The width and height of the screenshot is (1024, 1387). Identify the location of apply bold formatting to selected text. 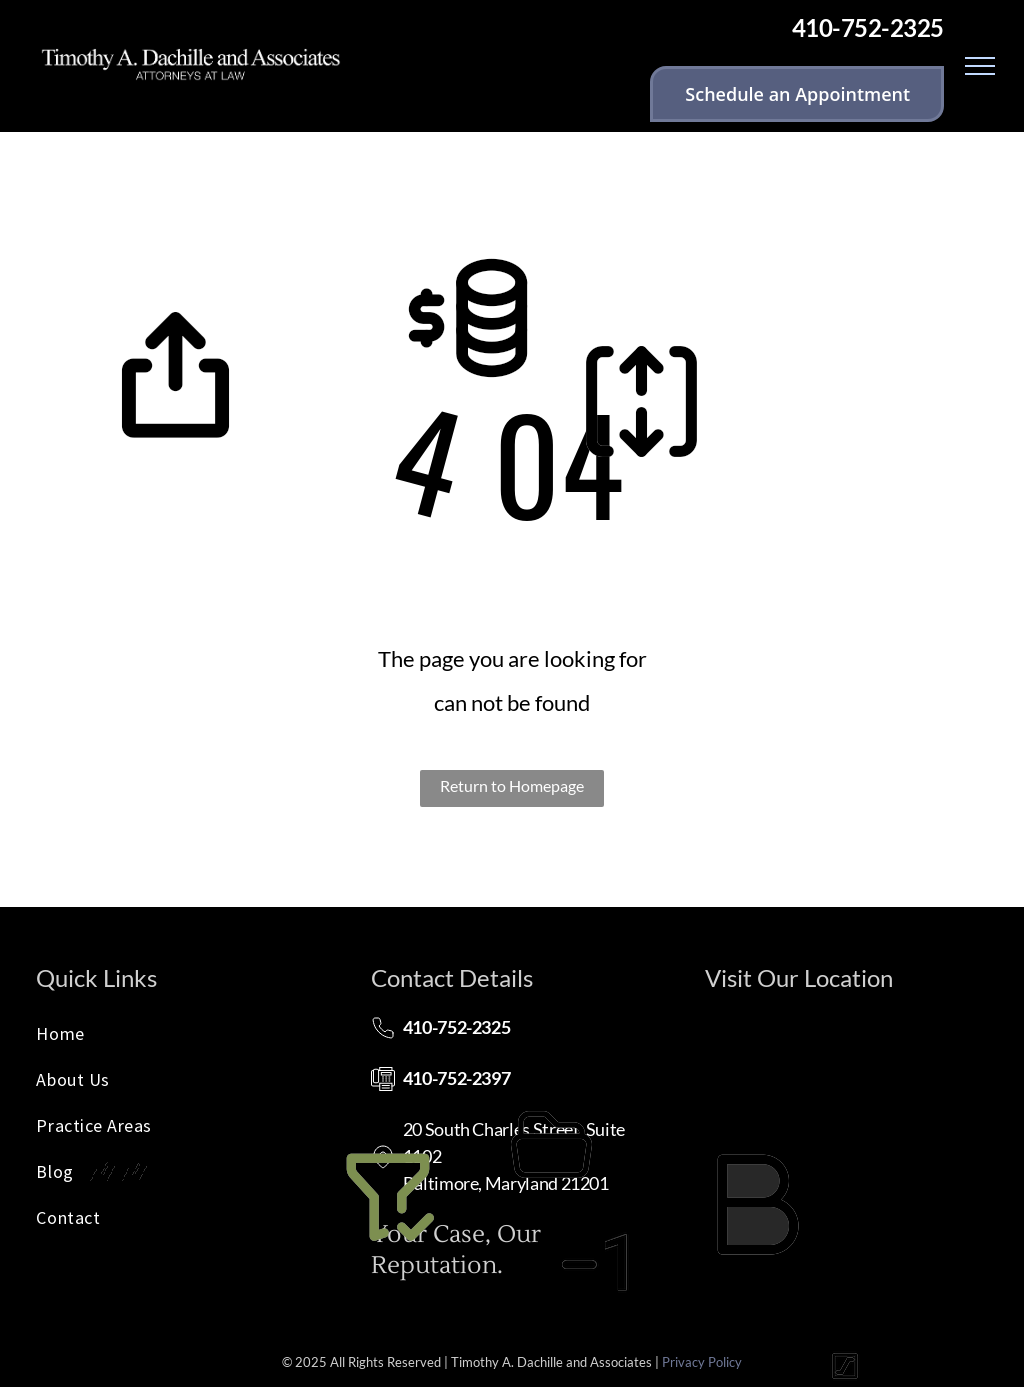
(751, 1207).